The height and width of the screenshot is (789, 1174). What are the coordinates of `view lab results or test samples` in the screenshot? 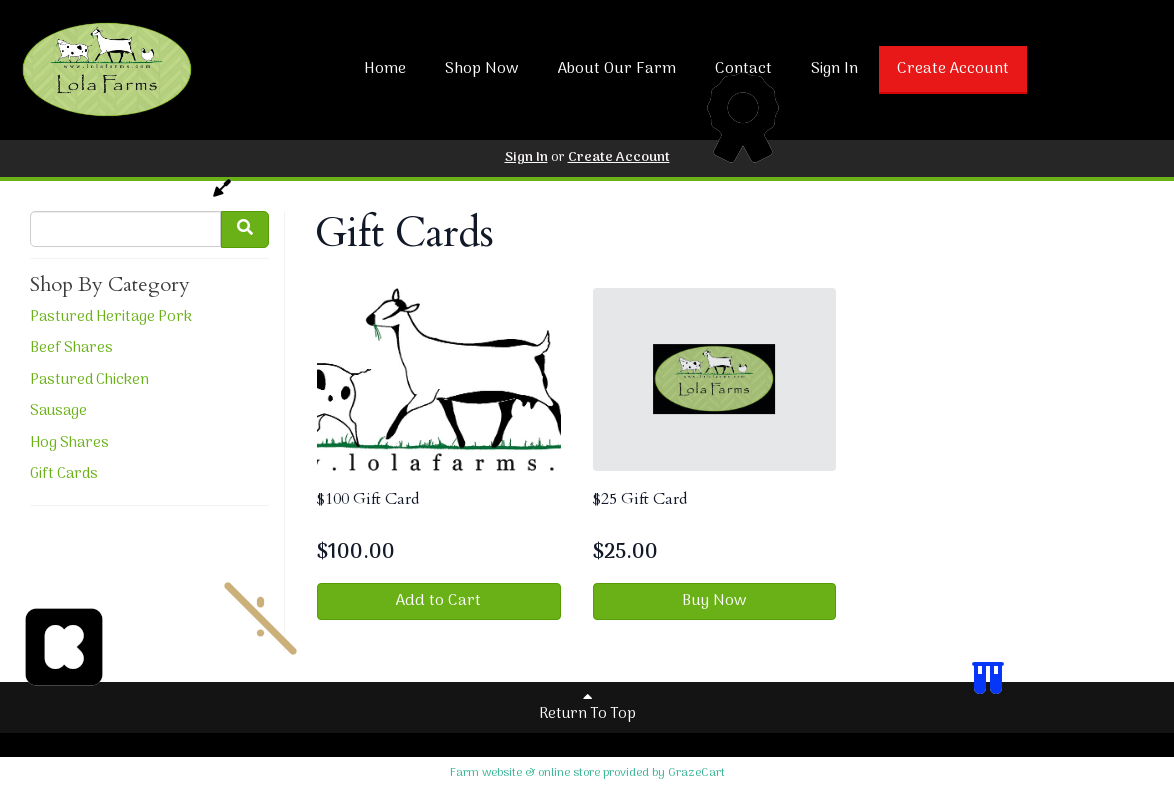 It's located at (988, 678).